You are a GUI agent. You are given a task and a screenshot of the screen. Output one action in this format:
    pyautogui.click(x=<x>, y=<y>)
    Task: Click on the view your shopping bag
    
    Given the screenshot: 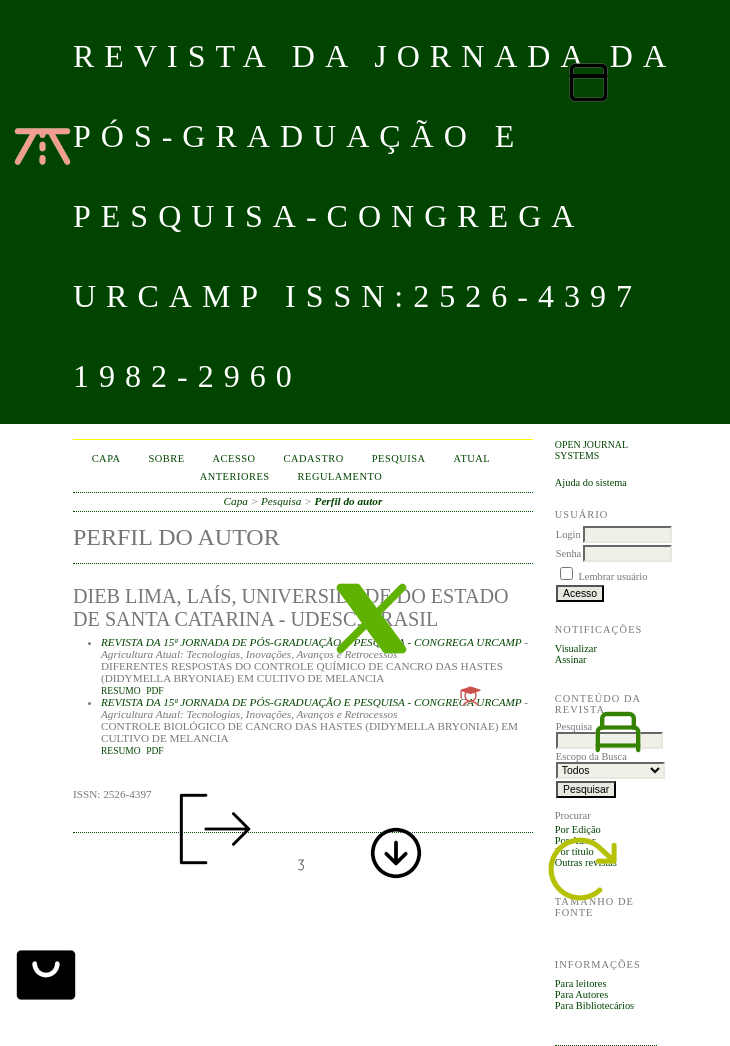 What is the action you would take?
    pyautogui.click(x=46, y=975)
    